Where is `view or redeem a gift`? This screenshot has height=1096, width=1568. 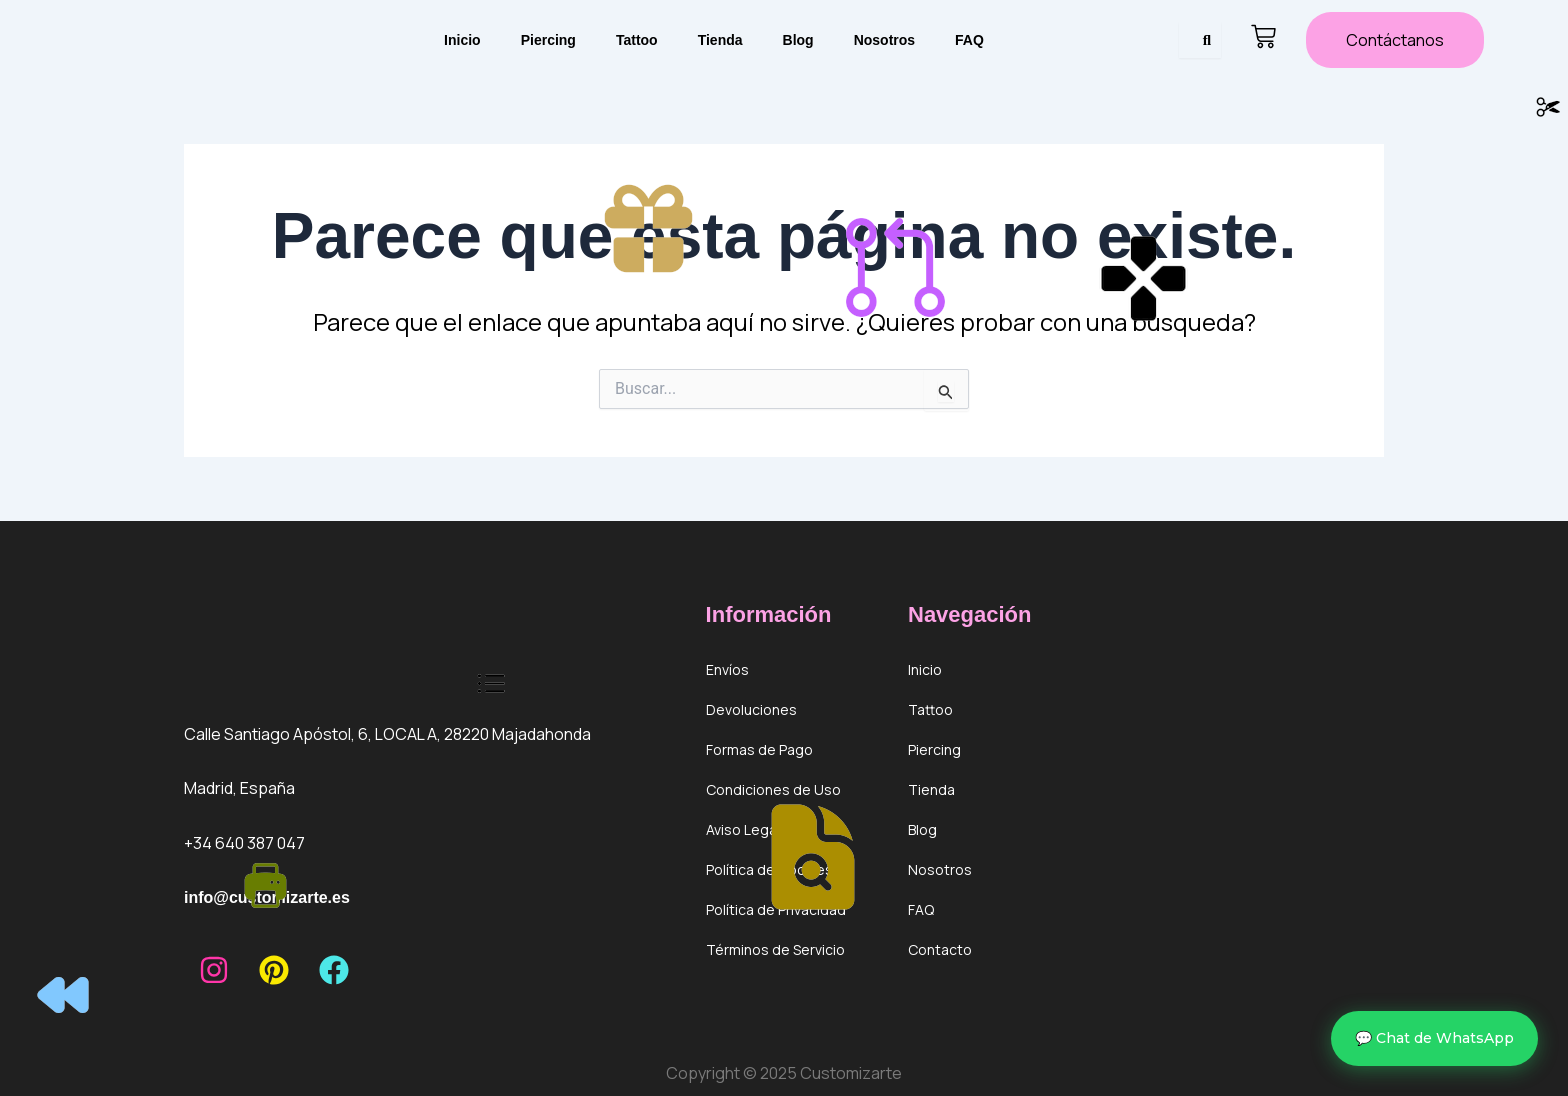
view or redeem a gift is located at coordinates (648, 228).